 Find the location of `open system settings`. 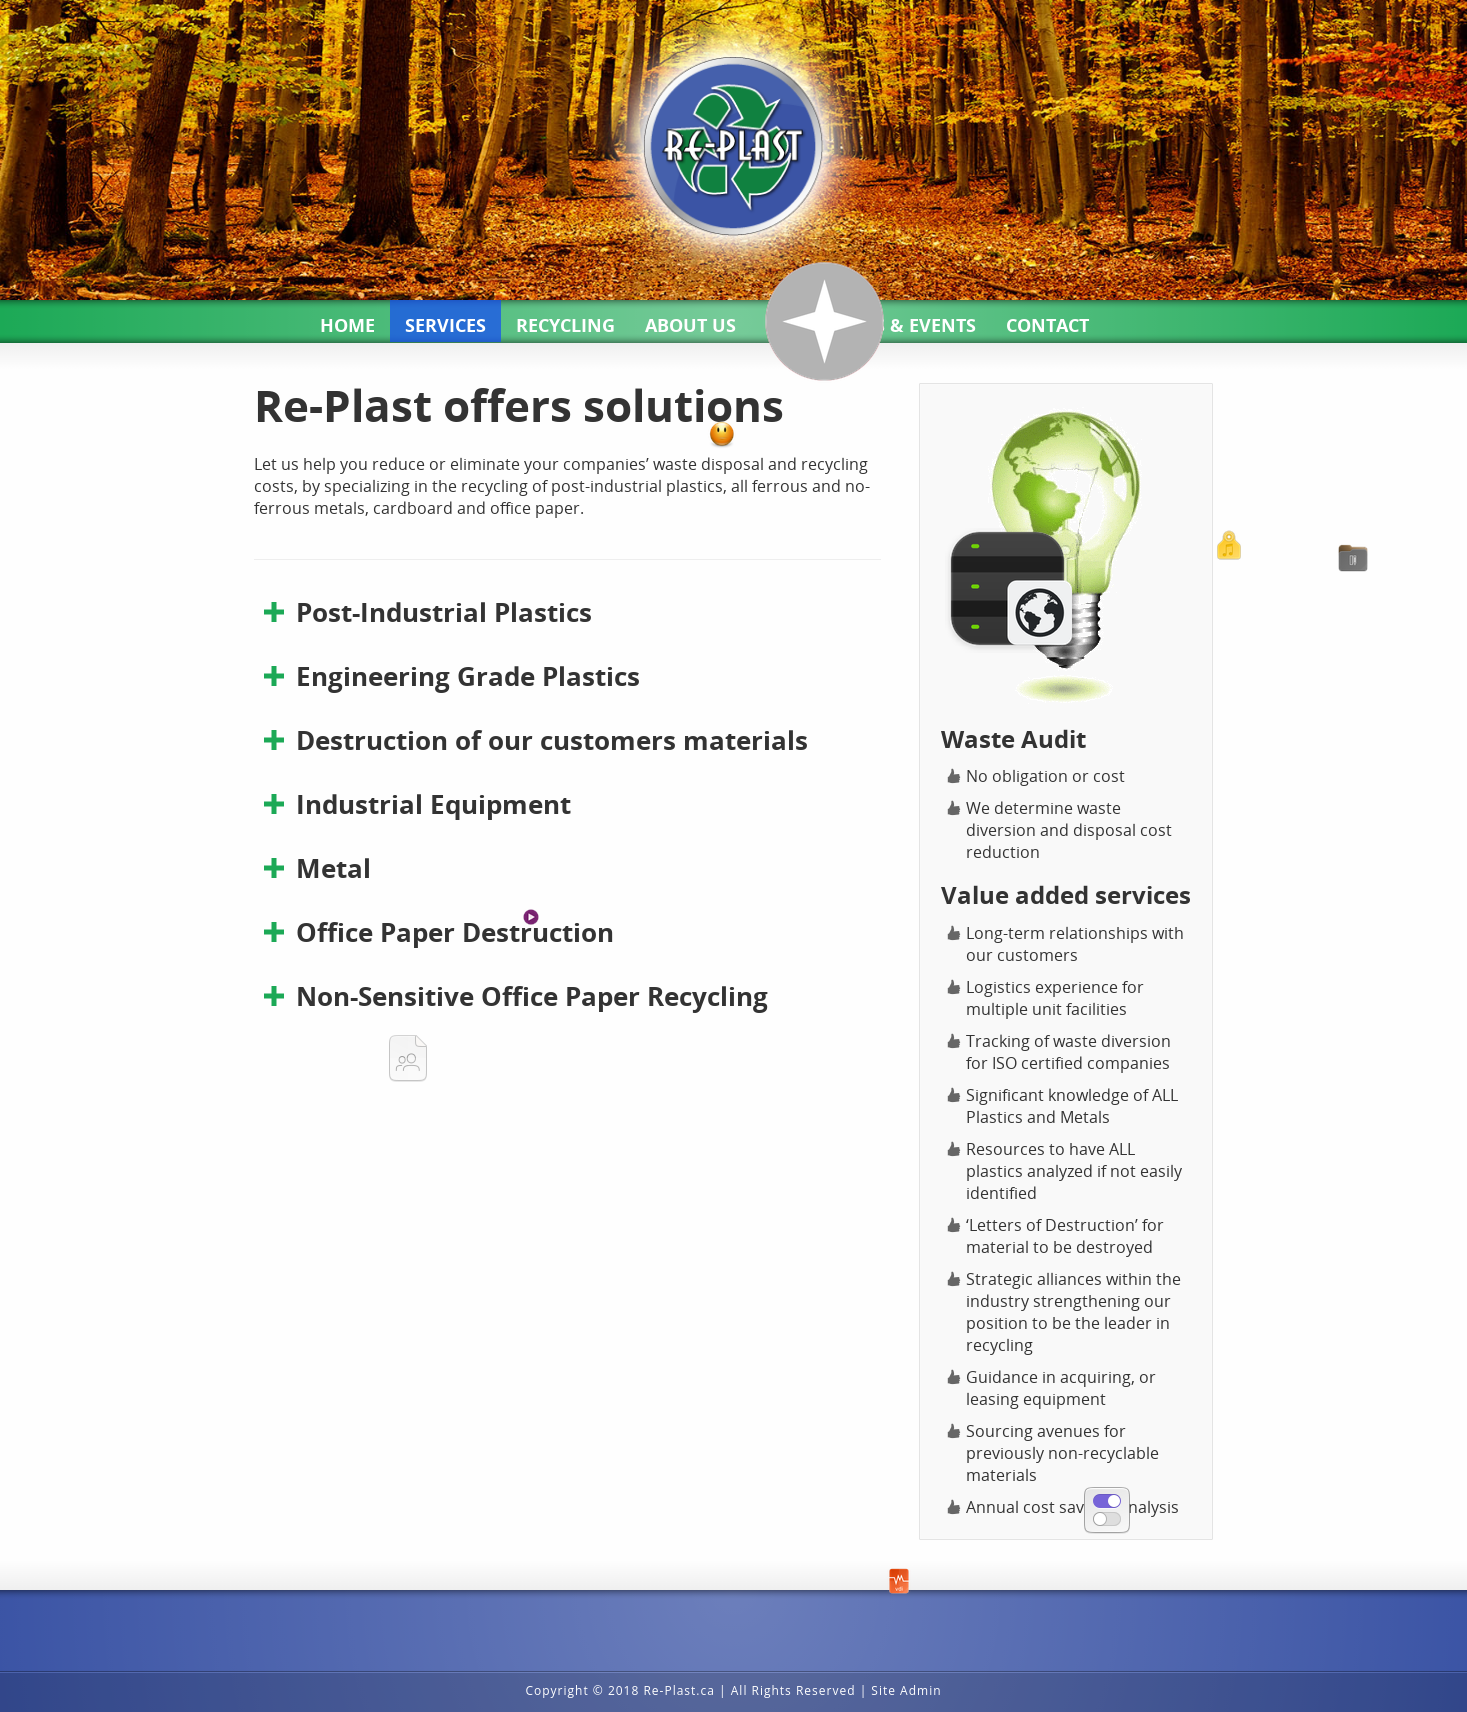

open system settings is located at coordinates (1107, 1510).